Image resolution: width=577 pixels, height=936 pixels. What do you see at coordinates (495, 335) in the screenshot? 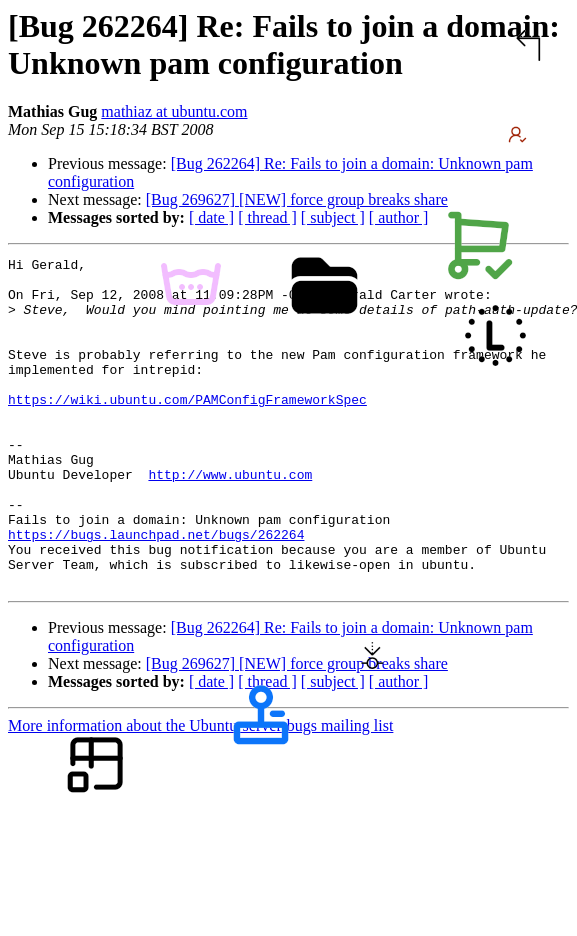
I see `indicates a loading or processing state` at bounding box center [495, 335].